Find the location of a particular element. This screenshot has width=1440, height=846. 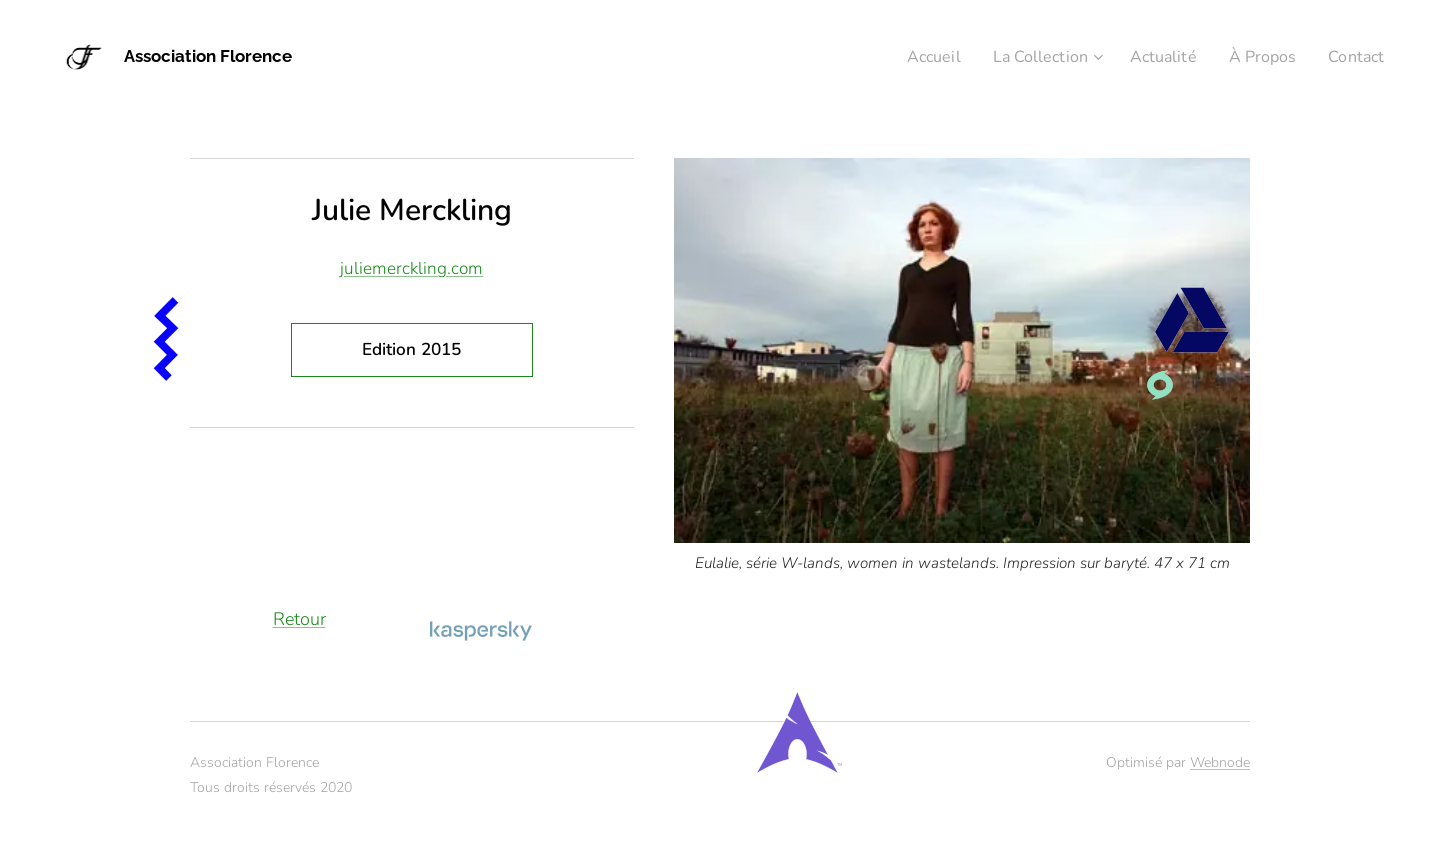

open Google Drive is located at coordinates (1192, 320).